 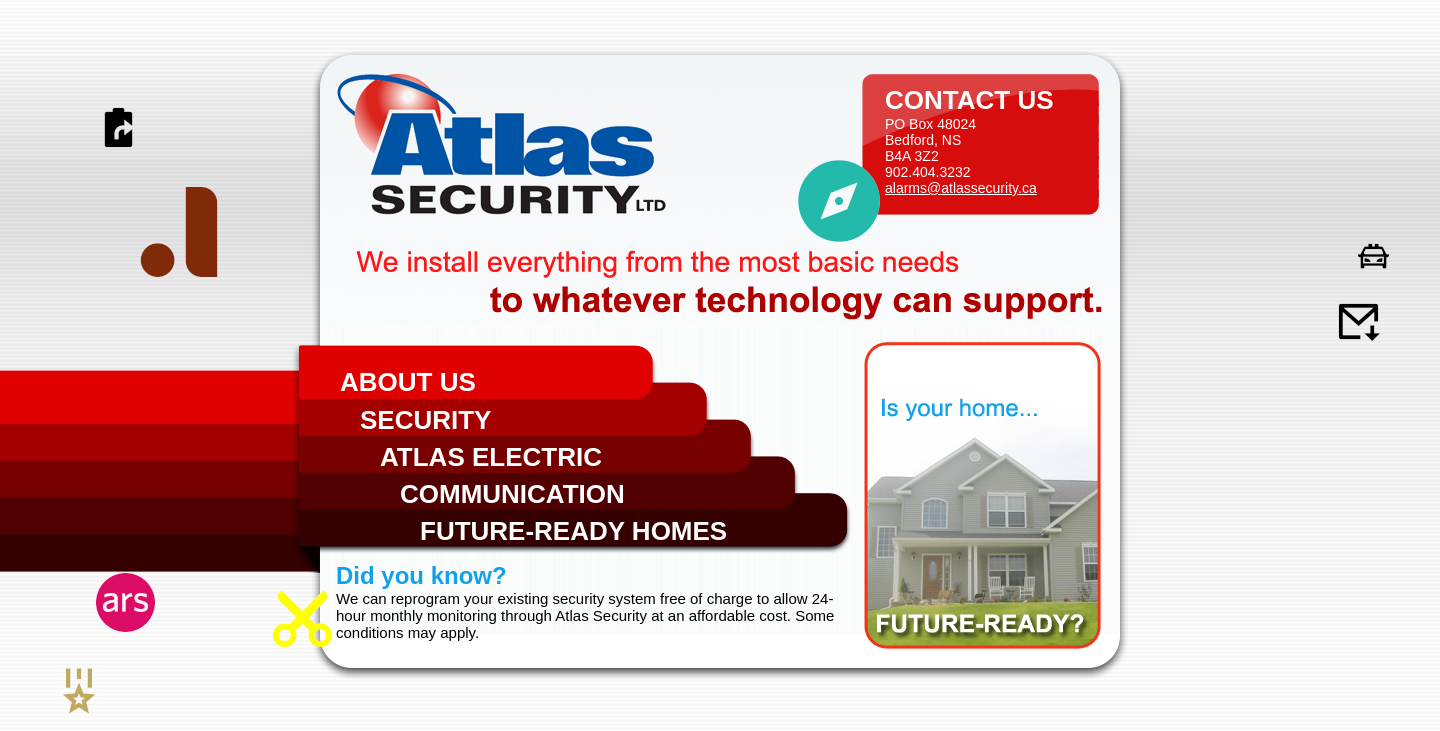 I want to click on download email or message, so click(x=1358, y=321).